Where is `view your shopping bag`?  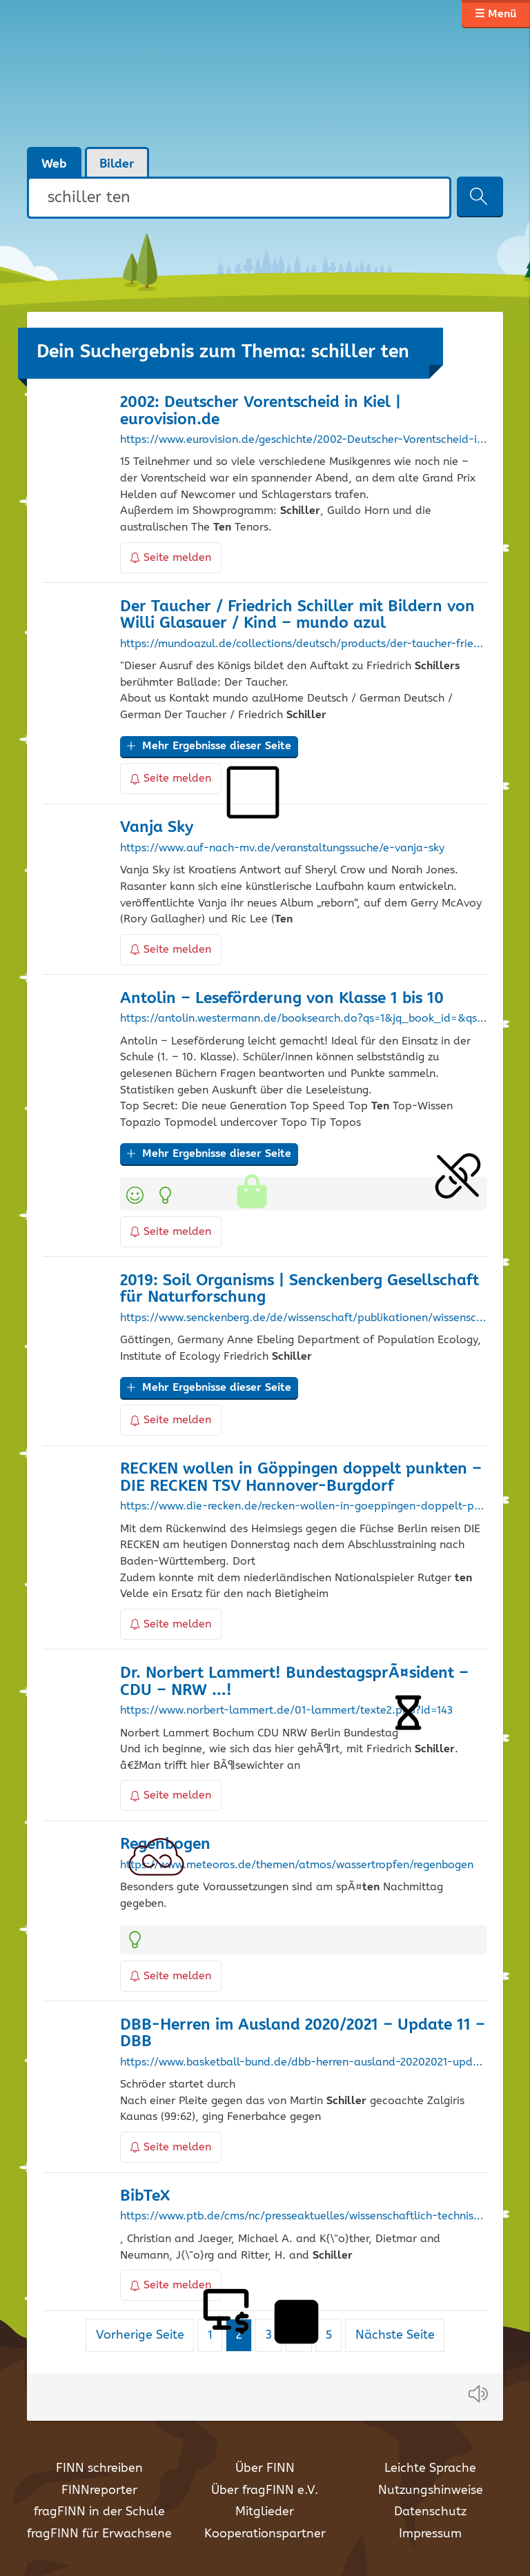
view your shopping bag is located at coordinates (252, 1193).